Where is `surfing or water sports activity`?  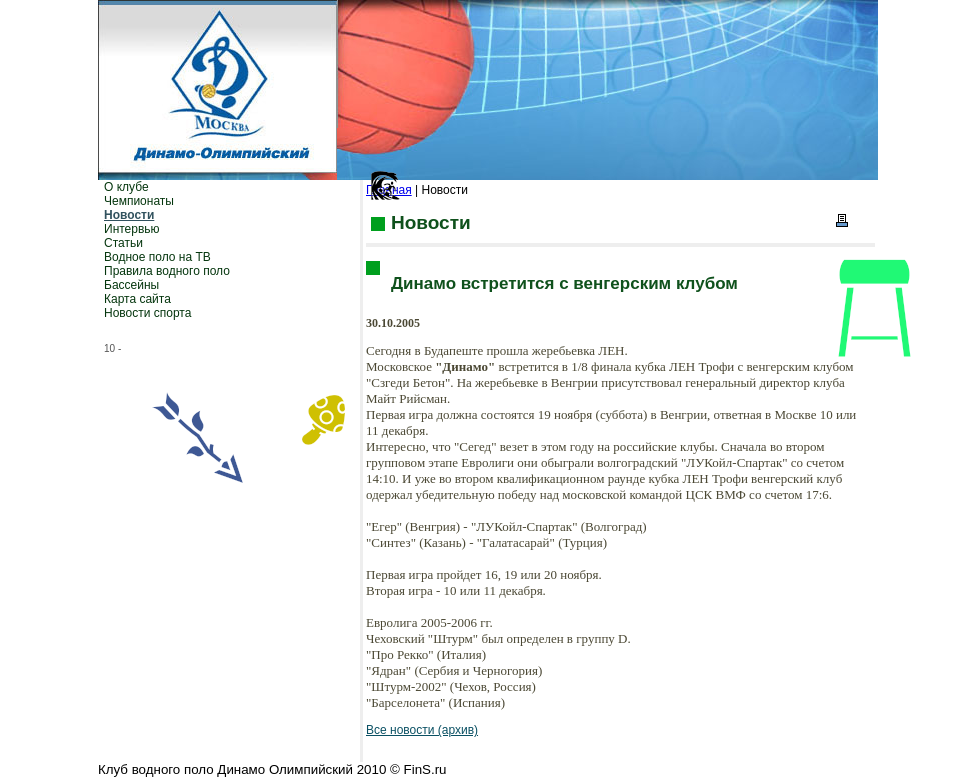 surfing or water sports activity is located at coordinates (385, 185).